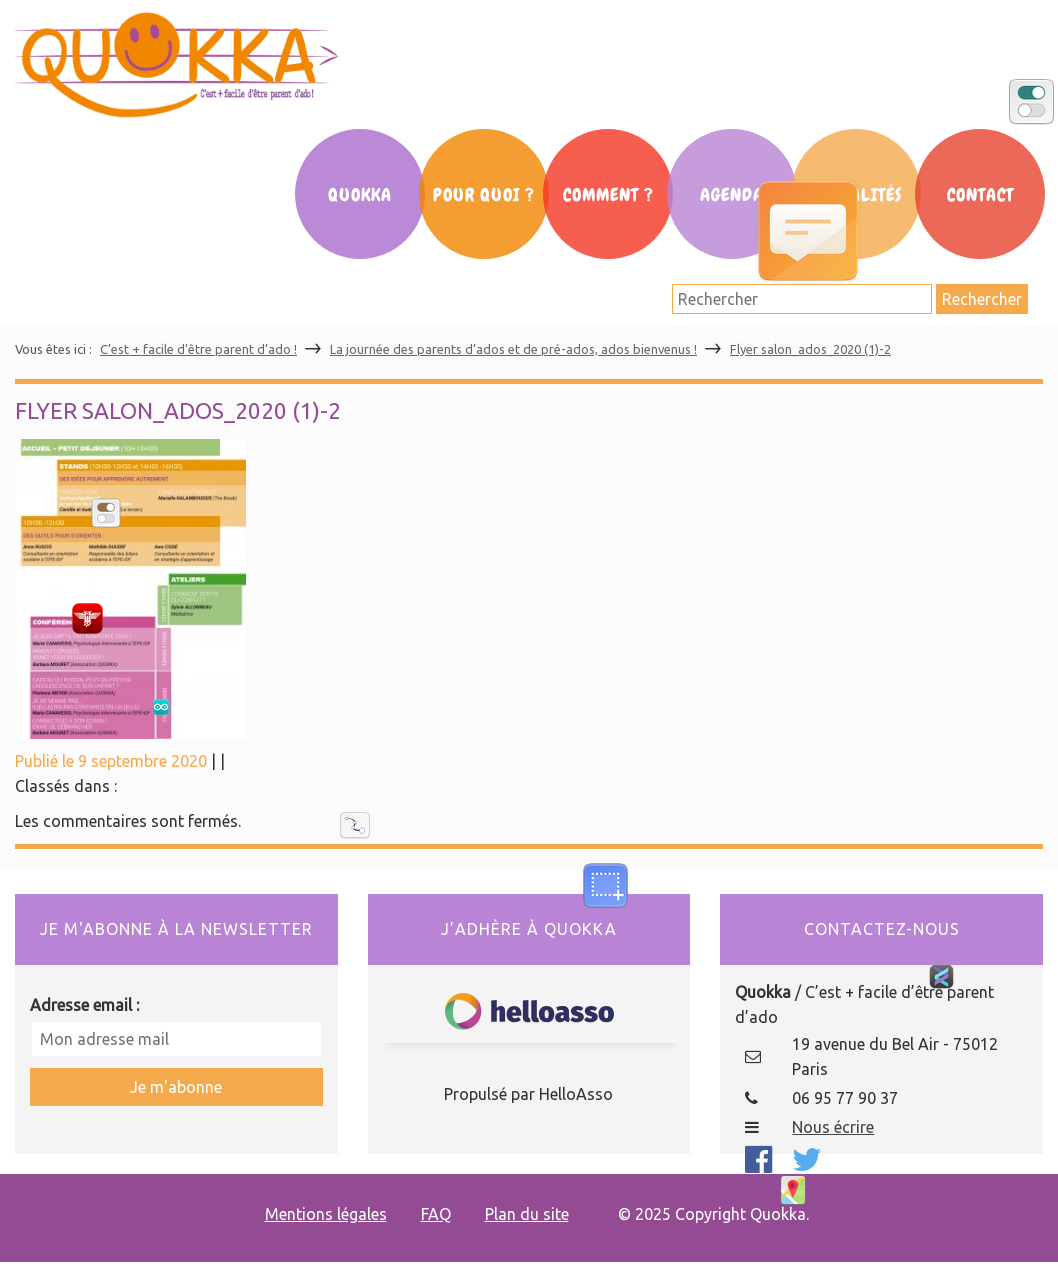 This screenshot has height=1286, width=1058. I want to click on open unity tweak tool settings, so click(106, 513).